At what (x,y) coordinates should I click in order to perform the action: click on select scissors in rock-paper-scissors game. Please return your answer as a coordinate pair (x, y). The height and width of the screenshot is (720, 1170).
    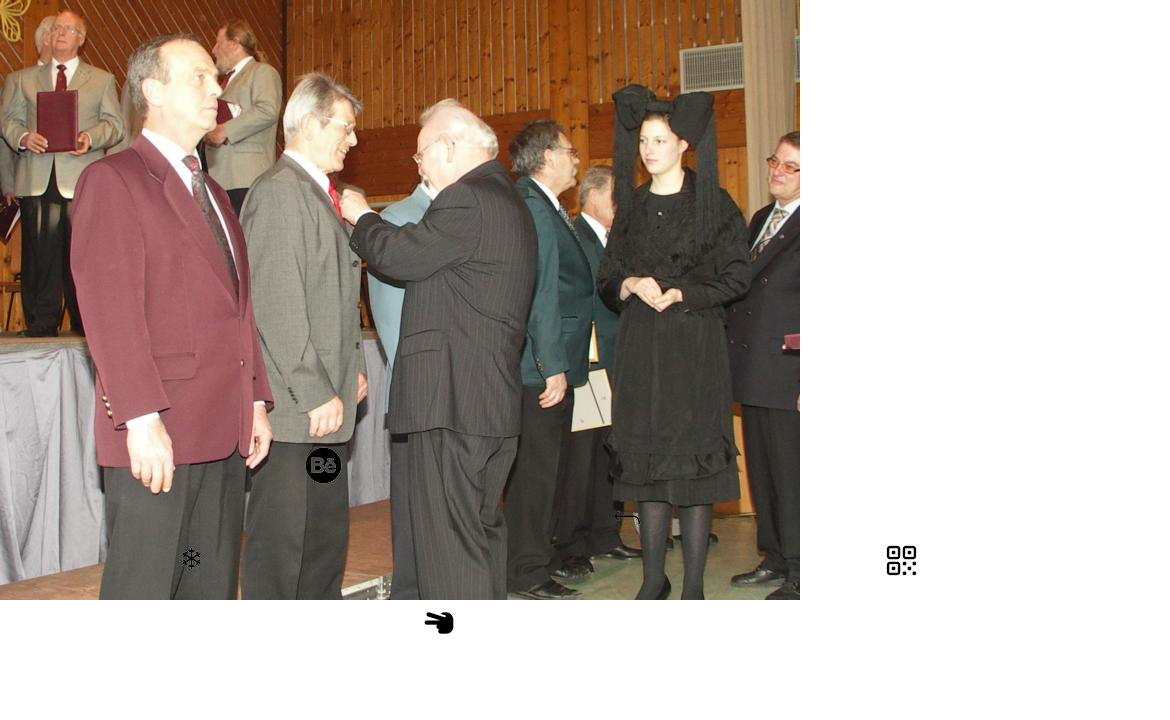
    Looking at the image, I should click on (439, 623).